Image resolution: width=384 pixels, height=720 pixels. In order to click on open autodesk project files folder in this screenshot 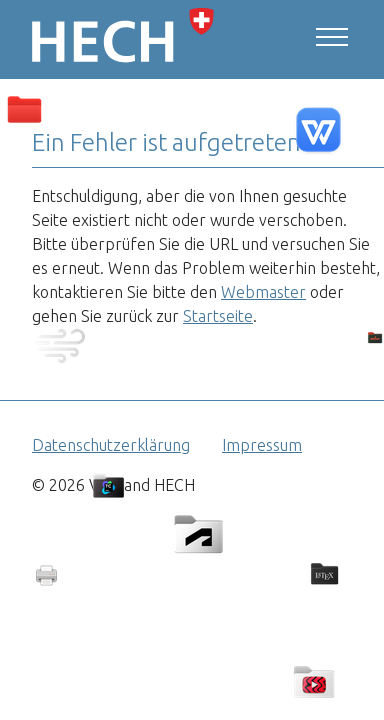, I will do `click(198, 535)`.